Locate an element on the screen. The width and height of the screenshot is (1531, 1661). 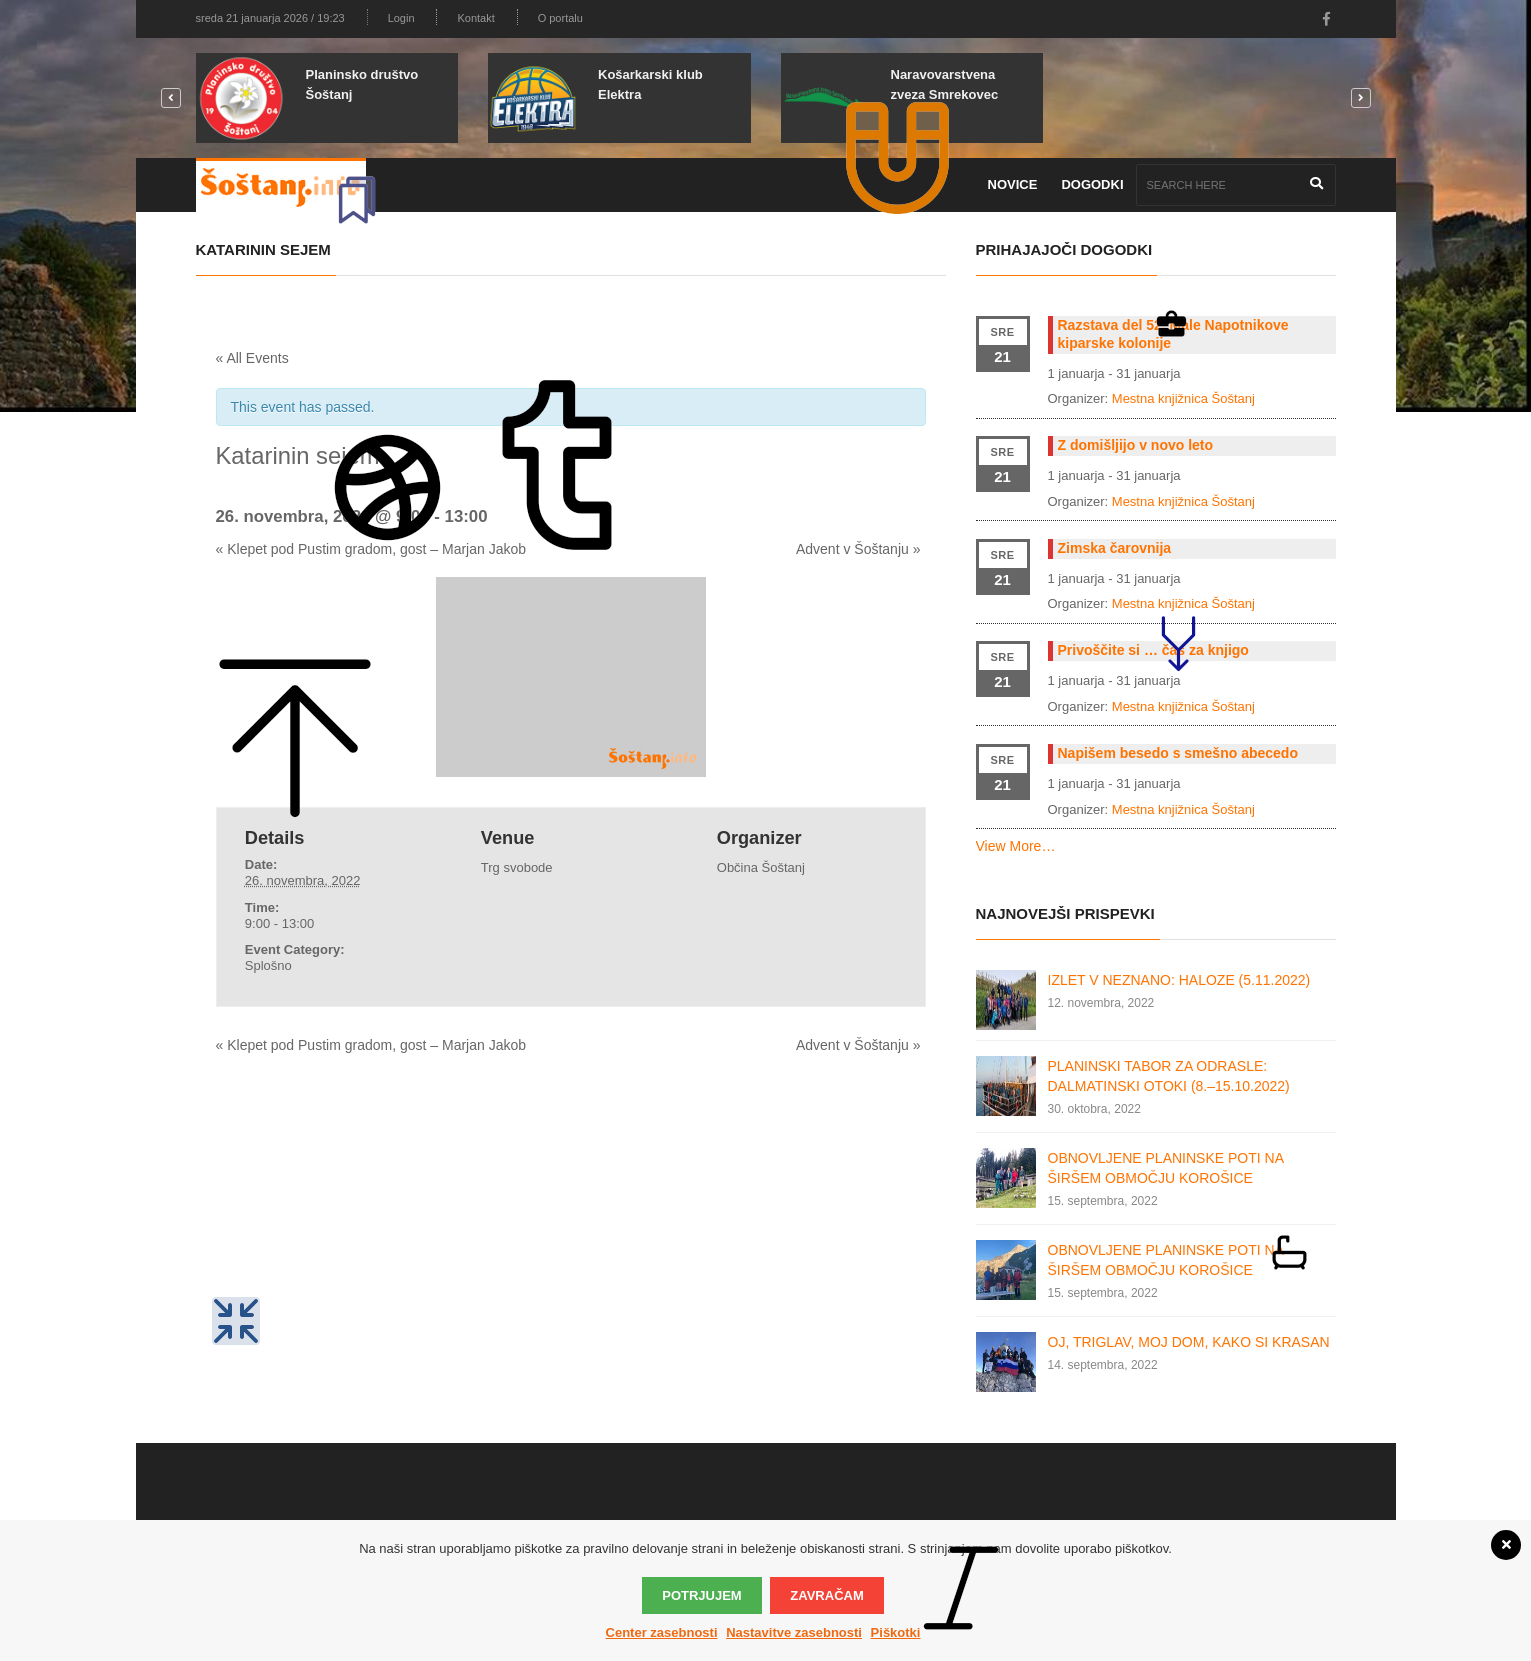
upload a file or content is located at coordinates (295, 735).